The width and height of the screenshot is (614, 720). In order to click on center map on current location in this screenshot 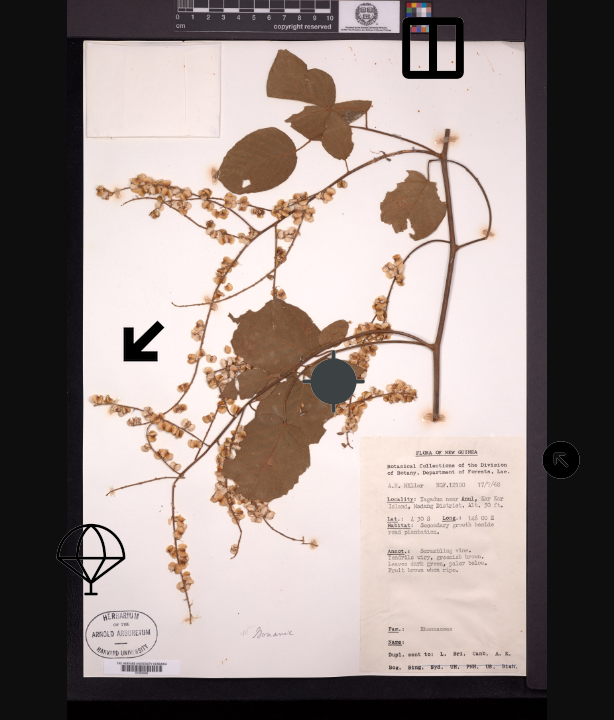, I will do `click(333, 381)`.